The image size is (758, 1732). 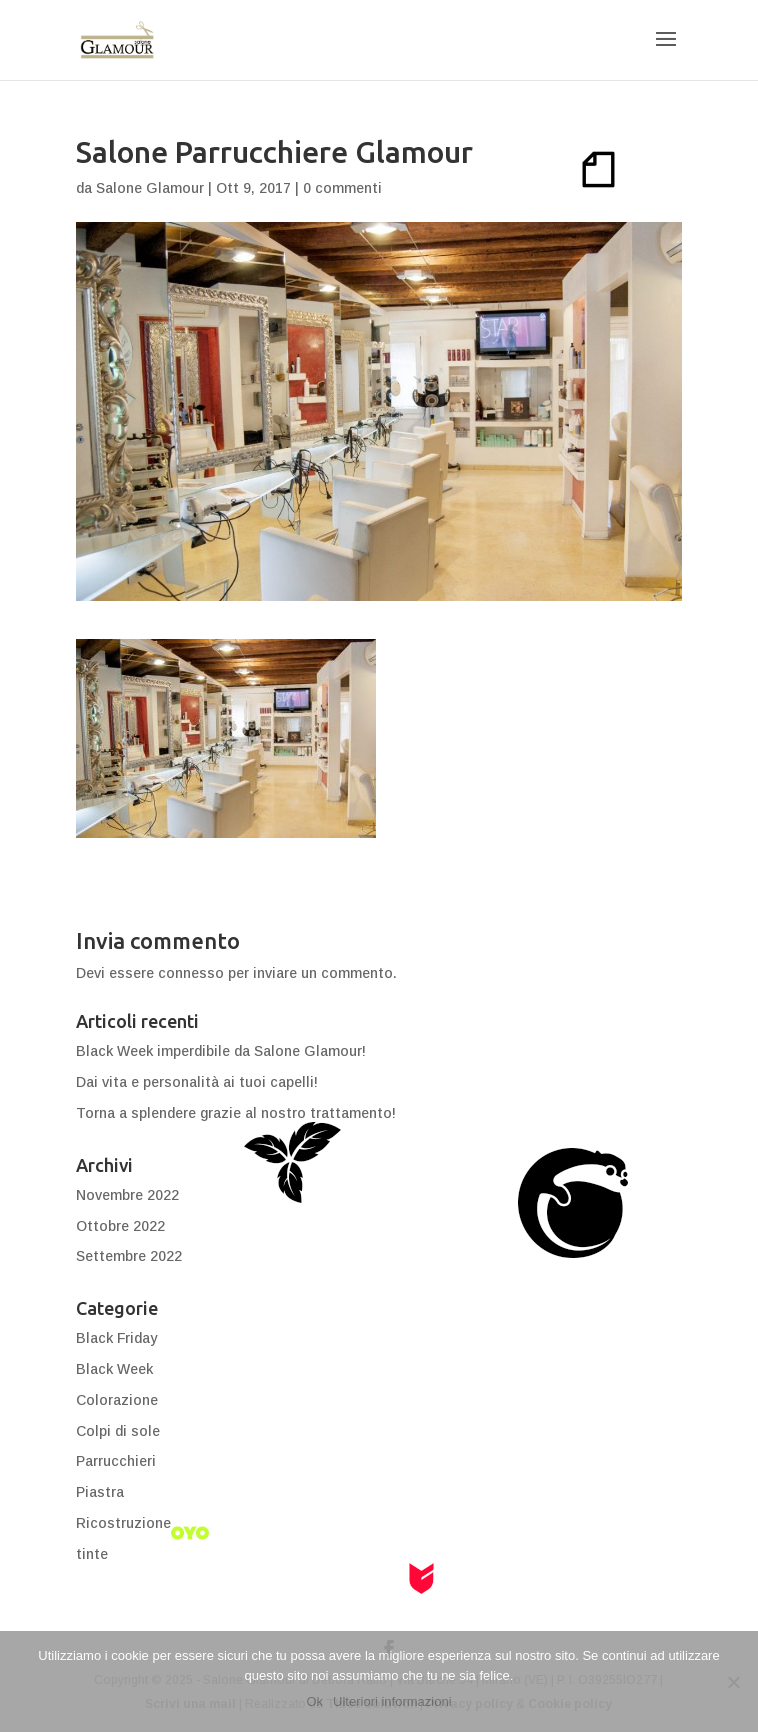 I want to click on open trilium notes application, so click(x=292, y=1162).